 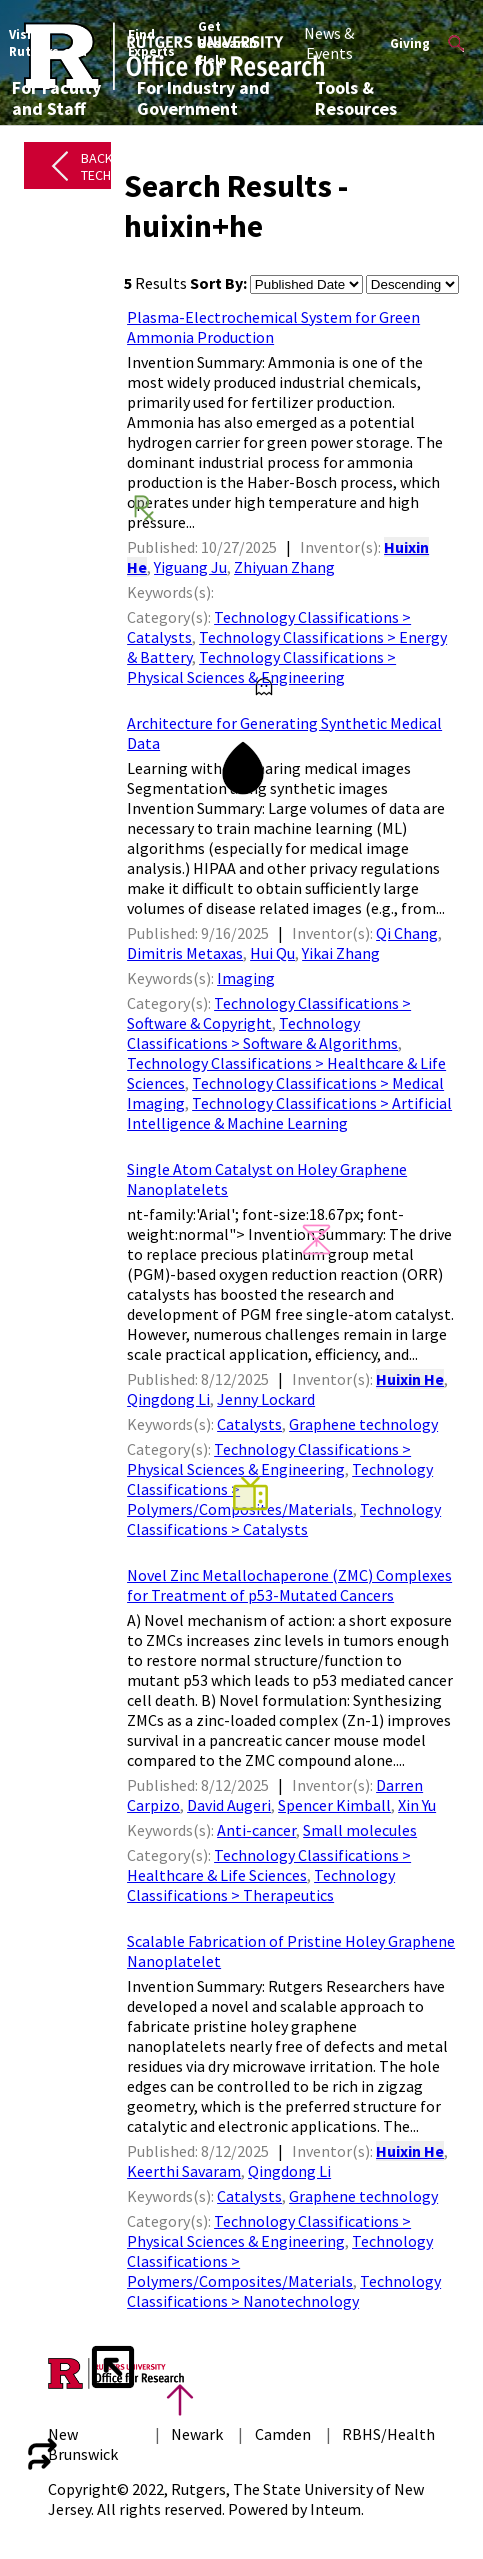 What do you see at coordinates (42, 2455) in the screenshot?
I see `redirect or forward multiple items` at bounding box center [42, 2455].